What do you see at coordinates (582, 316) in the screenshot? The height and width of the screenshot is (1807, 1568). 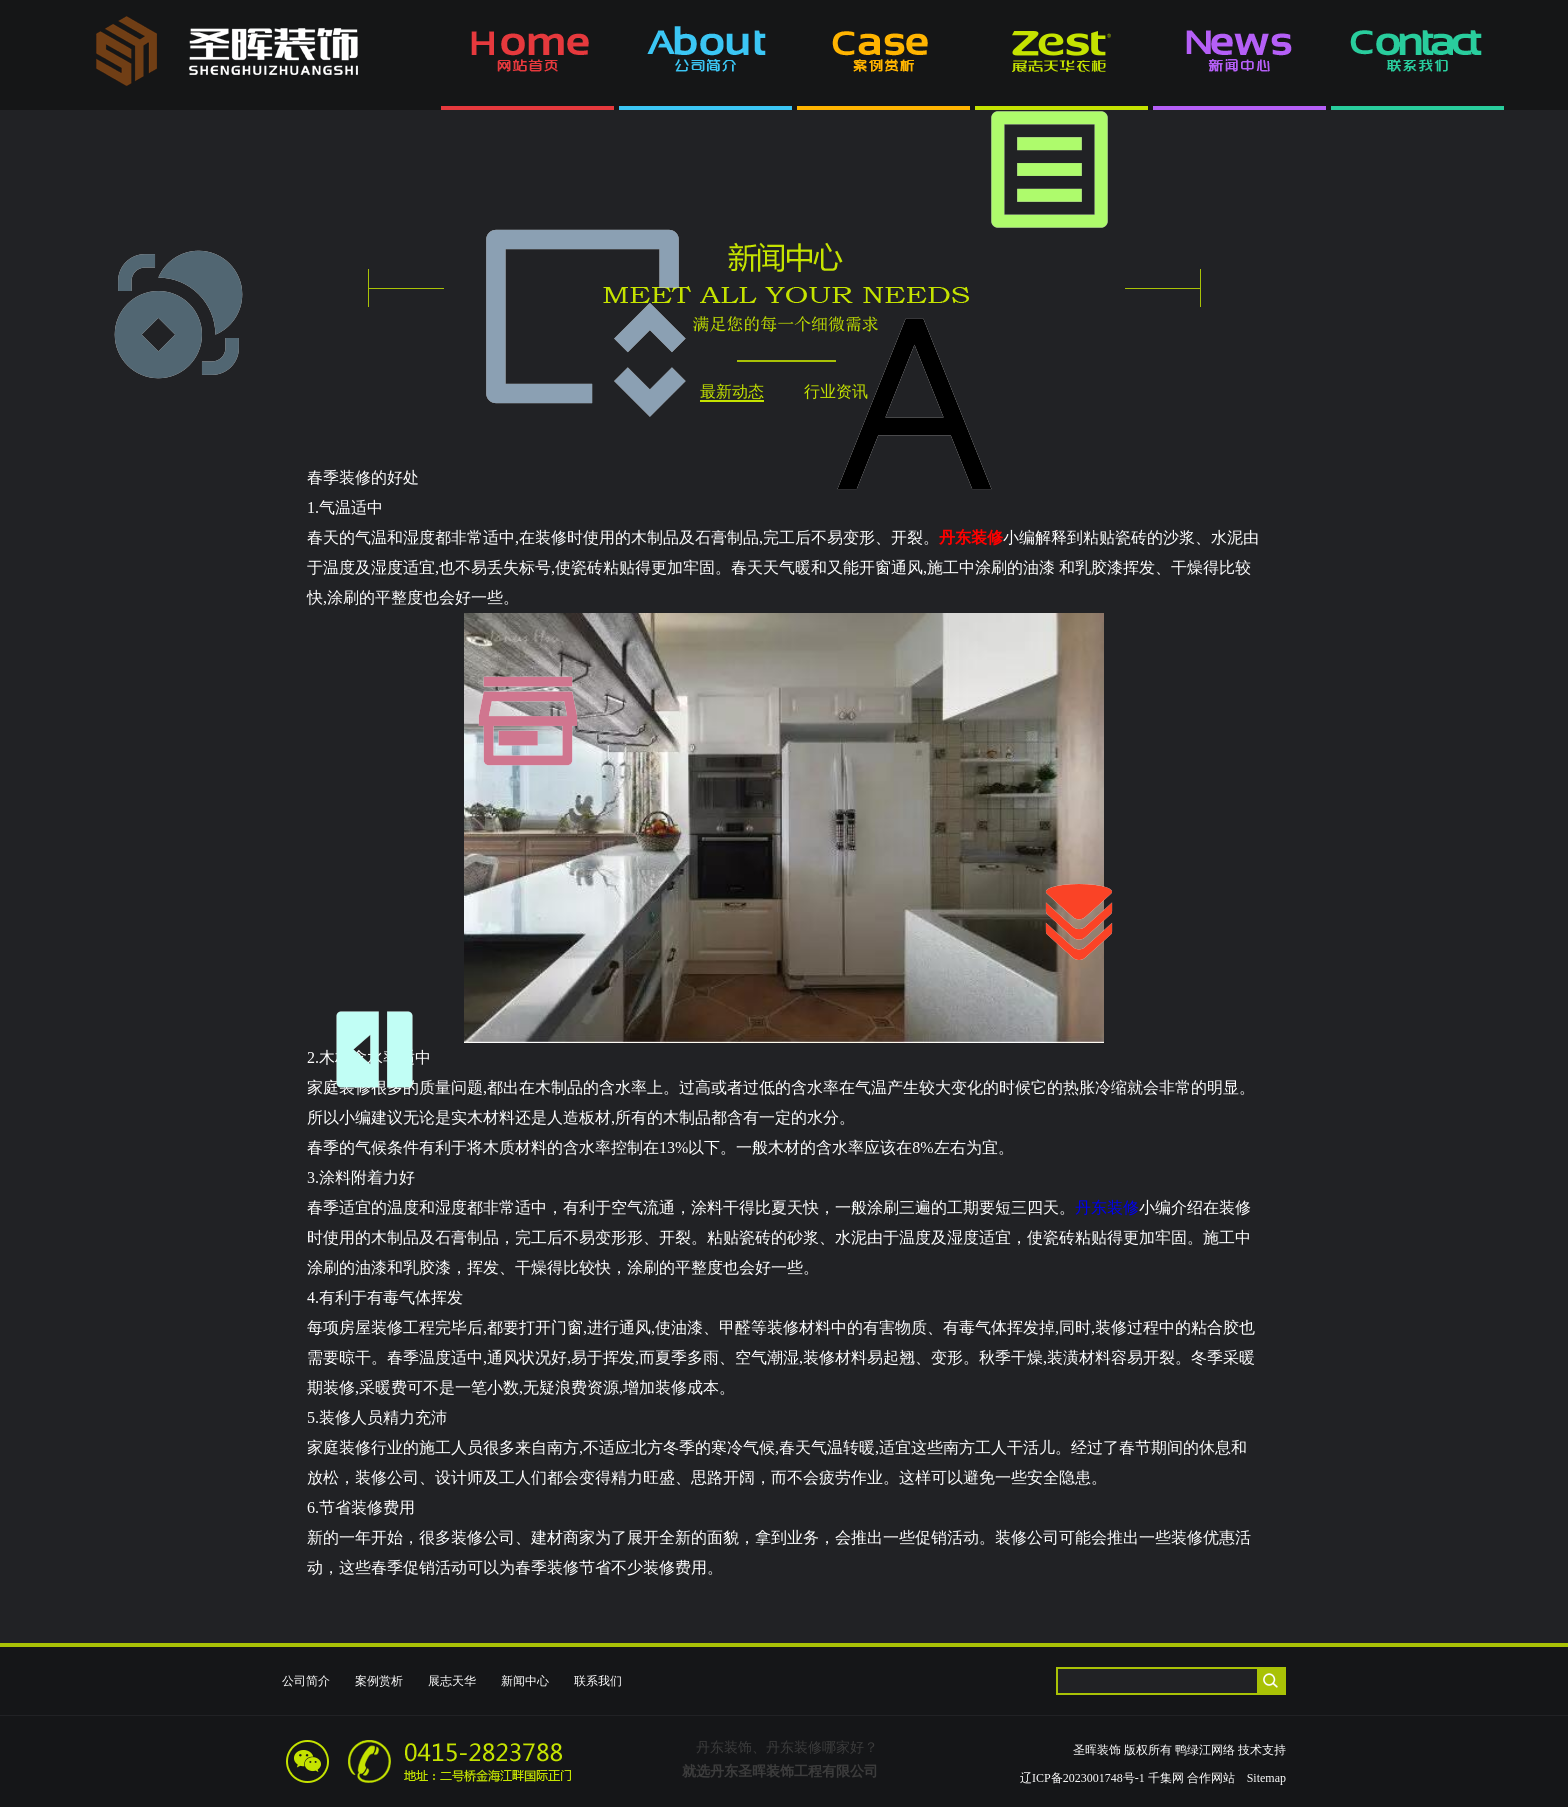 I see `open a dropdown menu to select from options` at bounding box center [582, 316].